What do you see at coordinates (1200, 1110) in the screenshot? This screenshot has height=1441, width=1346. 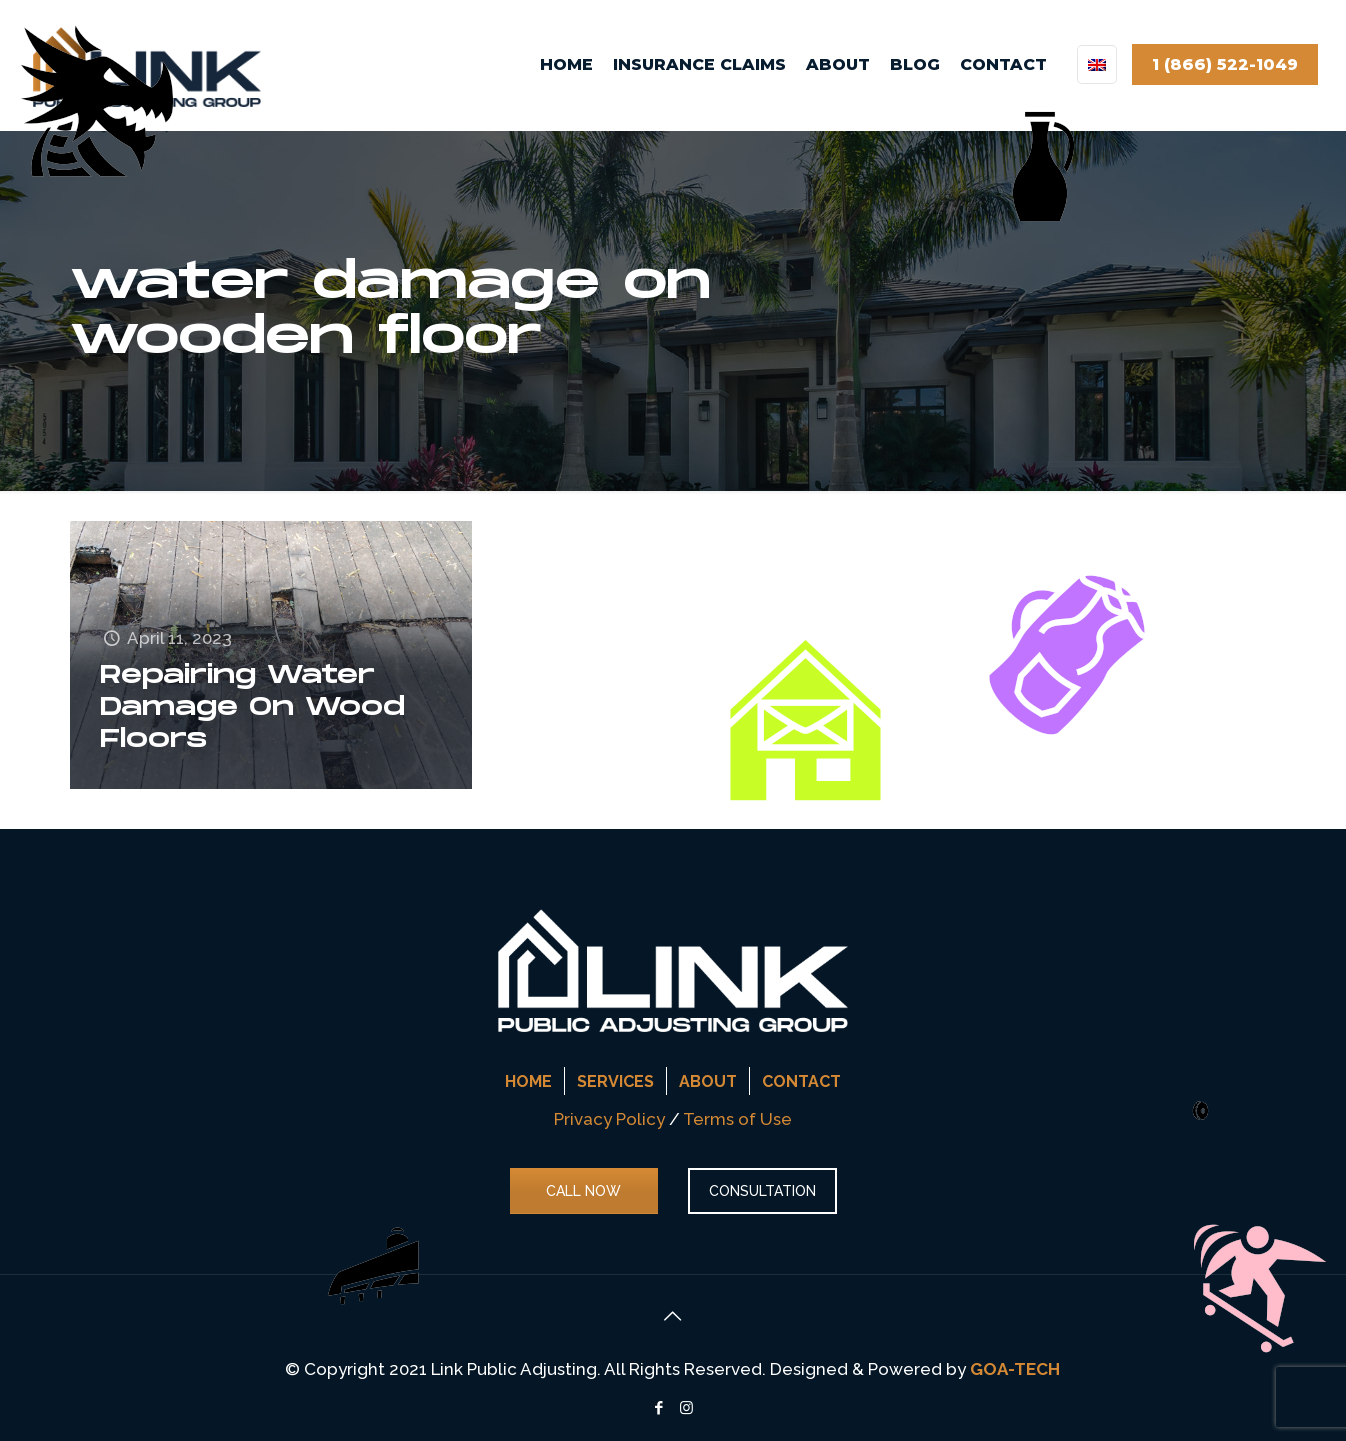 I see `ancient or prehistoric game element` at bounding box center [1200, 1110].